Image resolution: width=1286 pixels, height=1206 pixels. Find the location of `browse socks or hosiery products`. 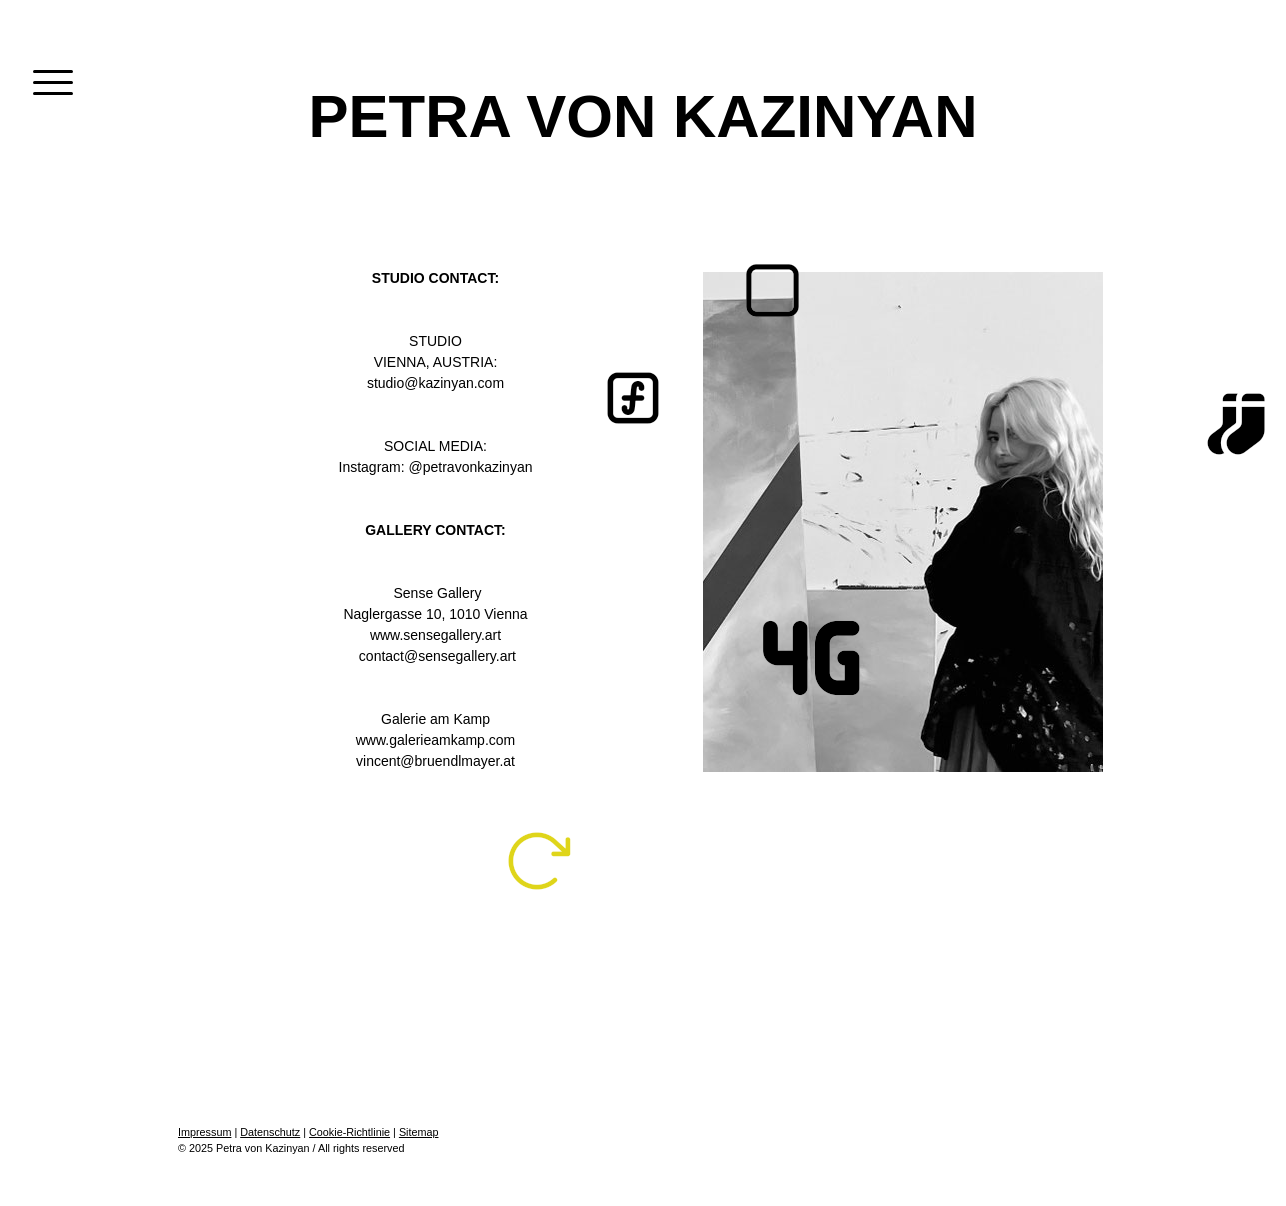

browse socks or hosiery products is located at coordinates (1238, 424).